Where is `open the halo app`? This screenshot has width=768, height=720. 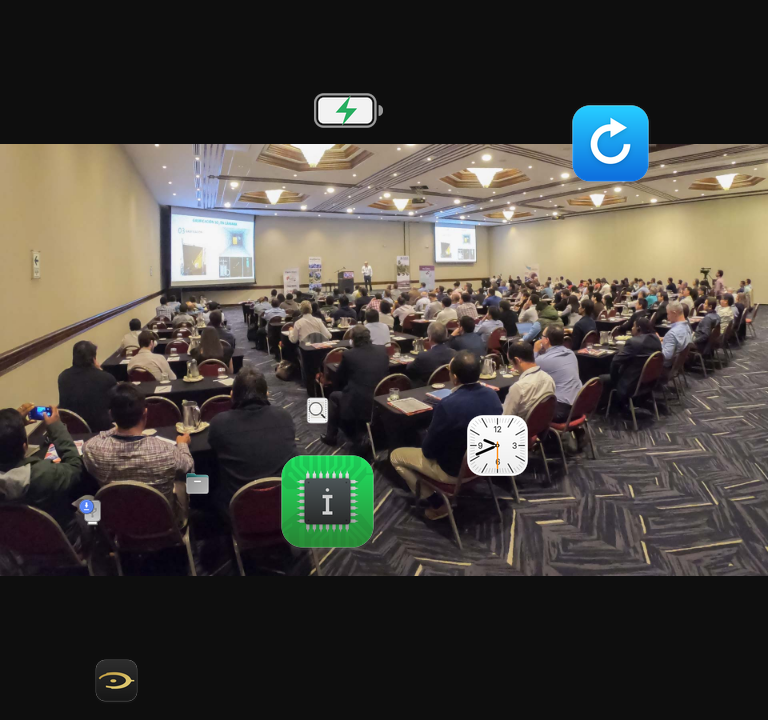 open the halo app is located at coordinates (116, 680).